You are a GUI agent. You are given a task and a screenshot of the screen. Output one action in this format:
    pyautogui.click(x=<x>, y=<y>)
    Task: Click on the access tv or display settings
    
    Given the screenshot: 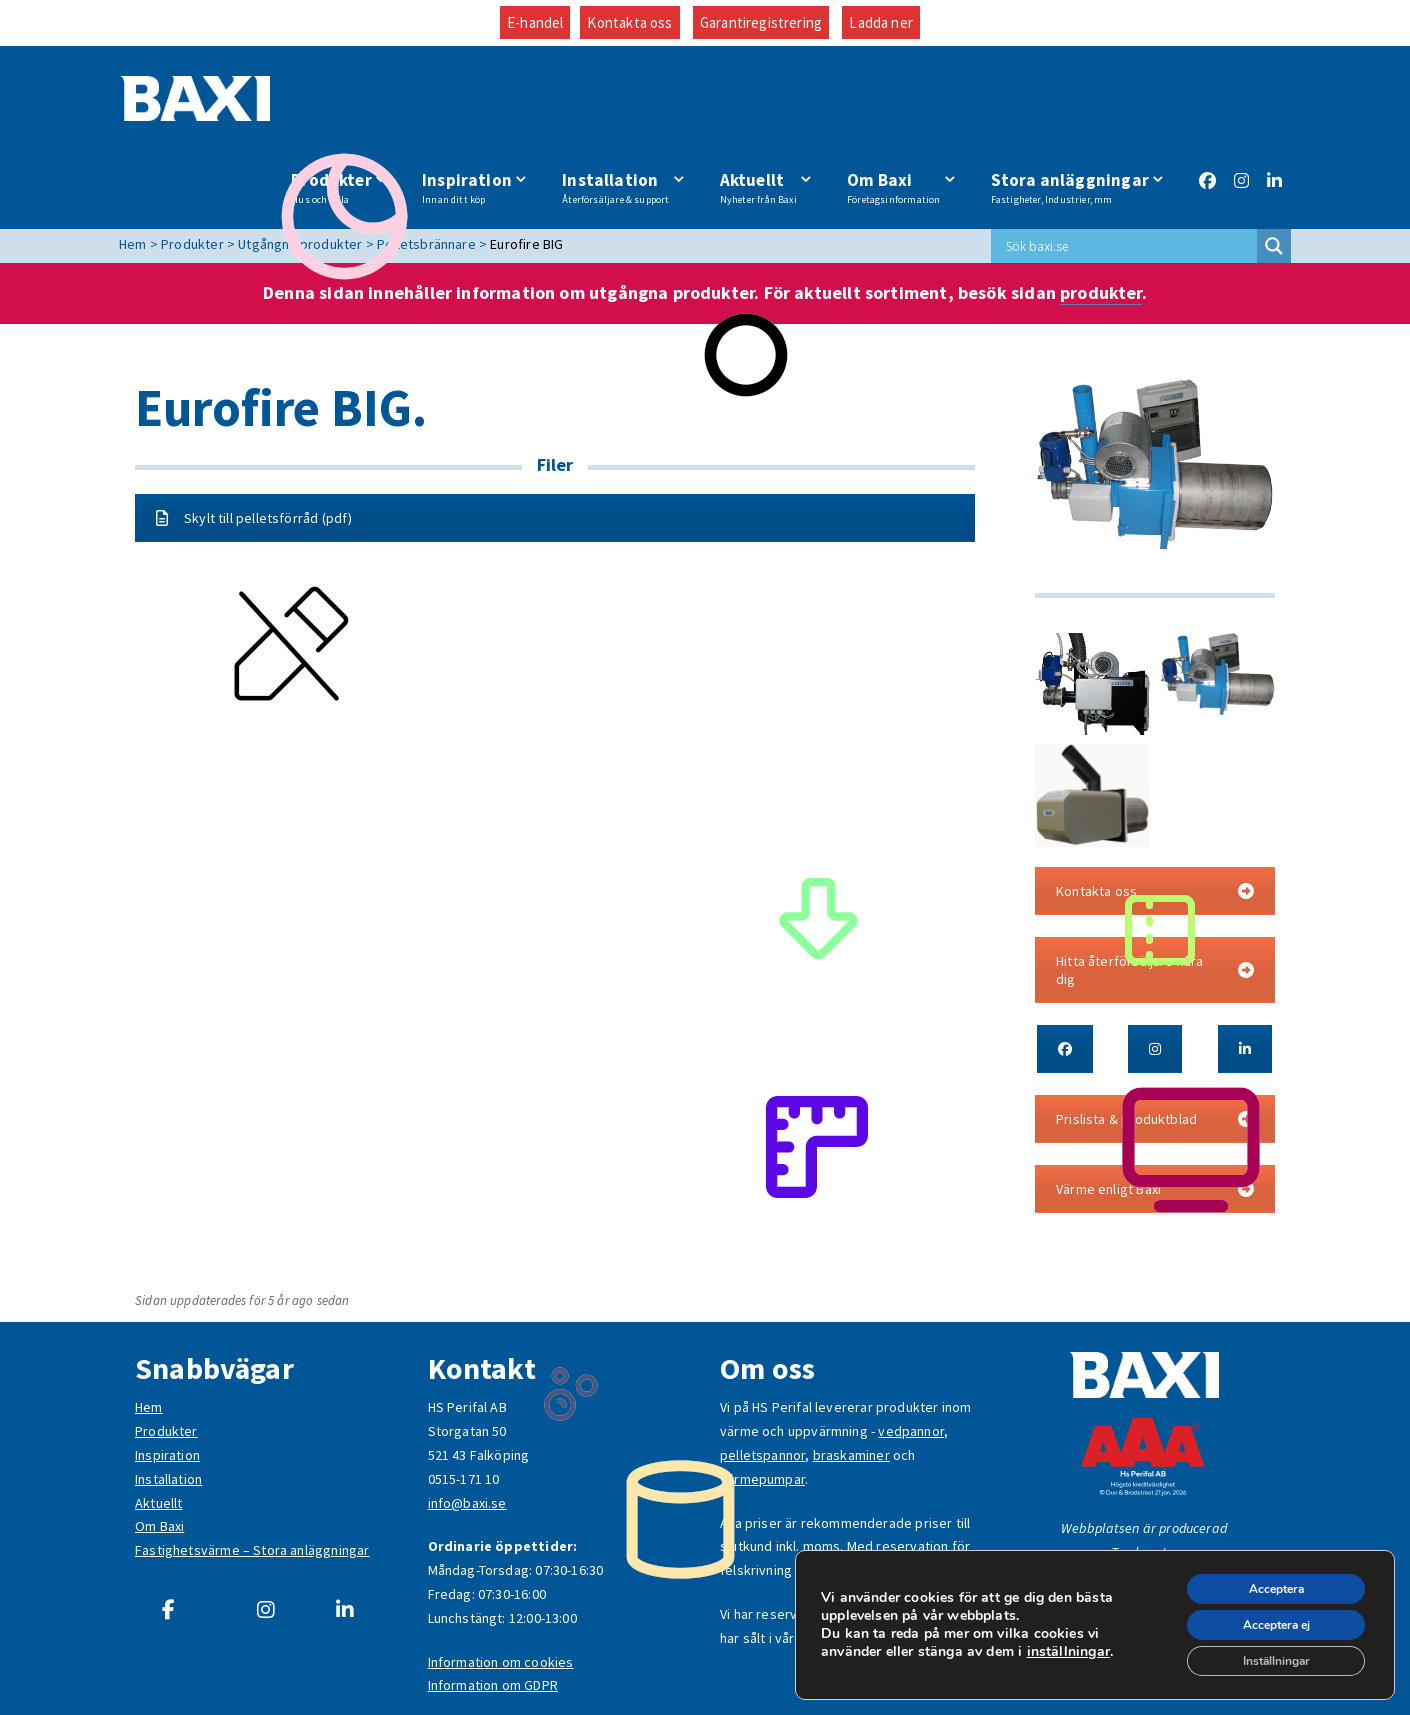 What is the action you would take?
    pyautogui.click(x=1191, y=1150)
    